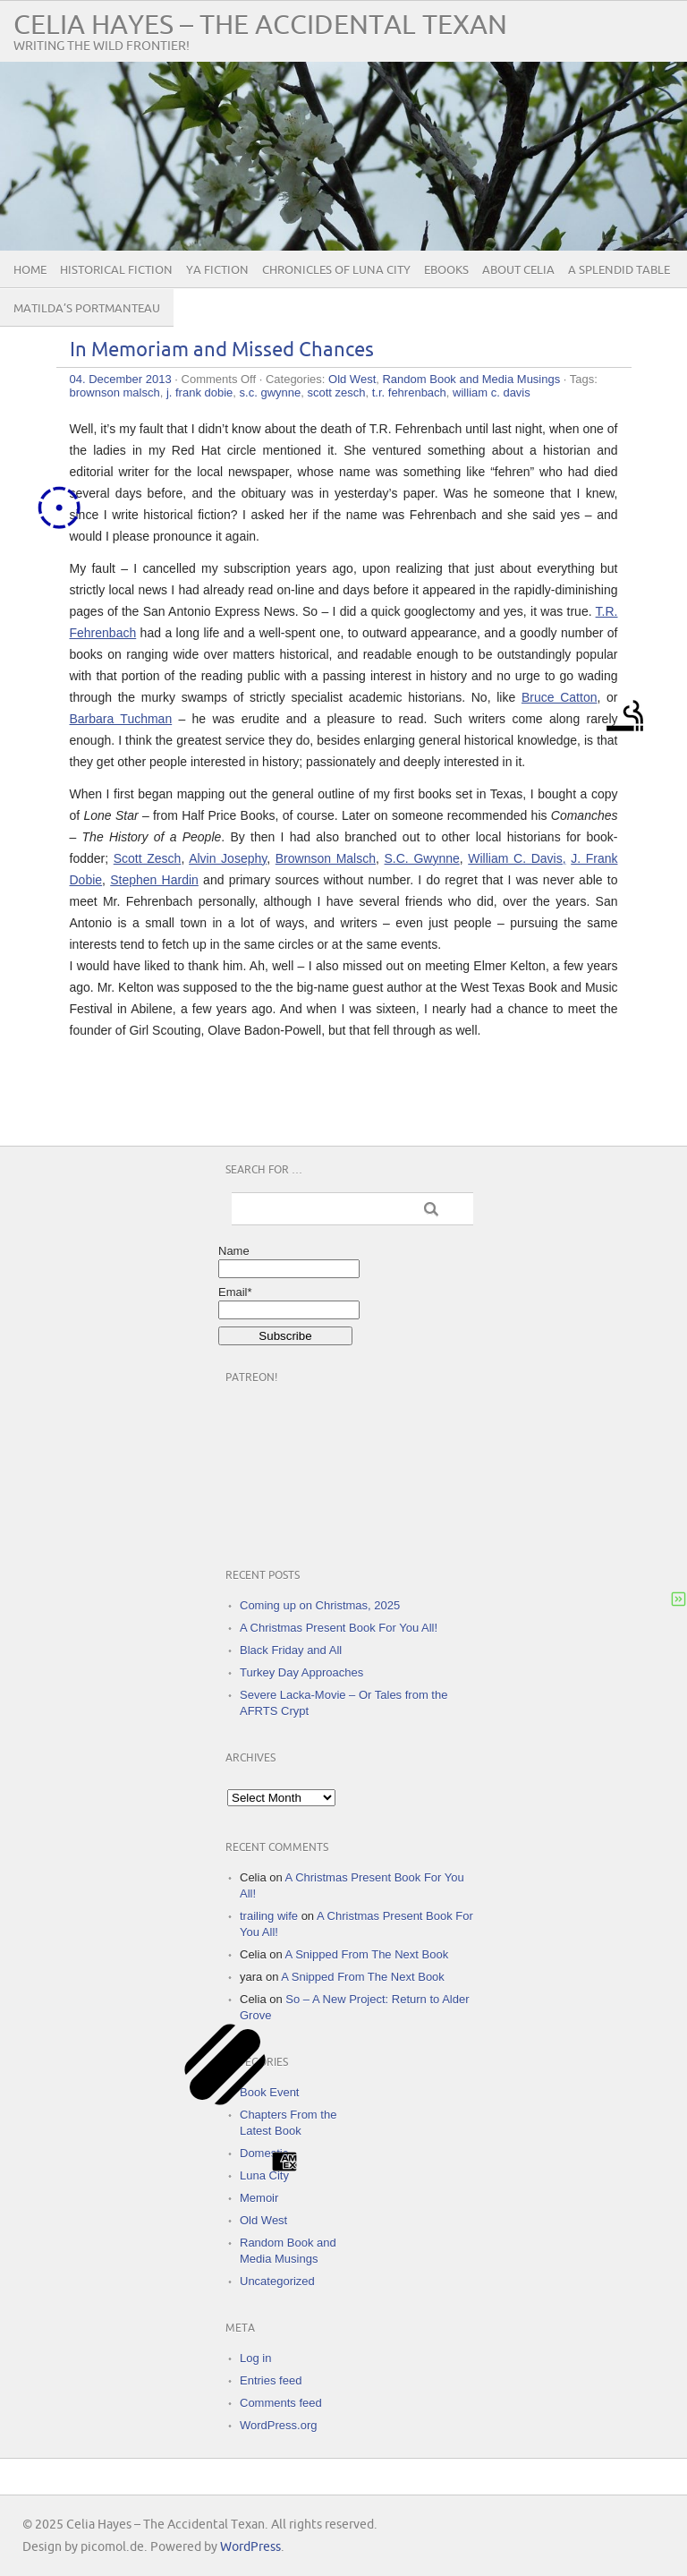 The width and height of the screenshot is (687, 2576). I want to click on create a new draft issue, so click(61, 509).